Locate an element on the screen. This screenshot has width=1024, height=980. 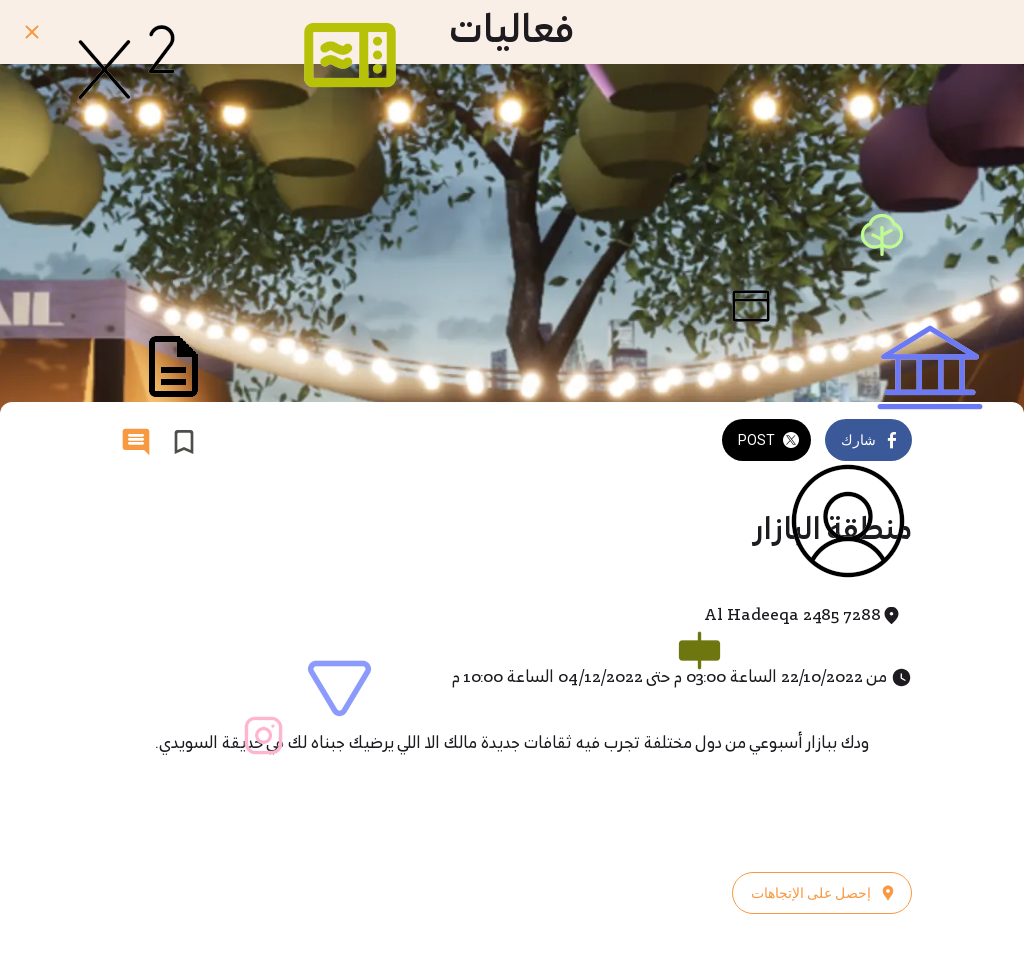
access nature or outdoor category is located at coordinates (882, 235).